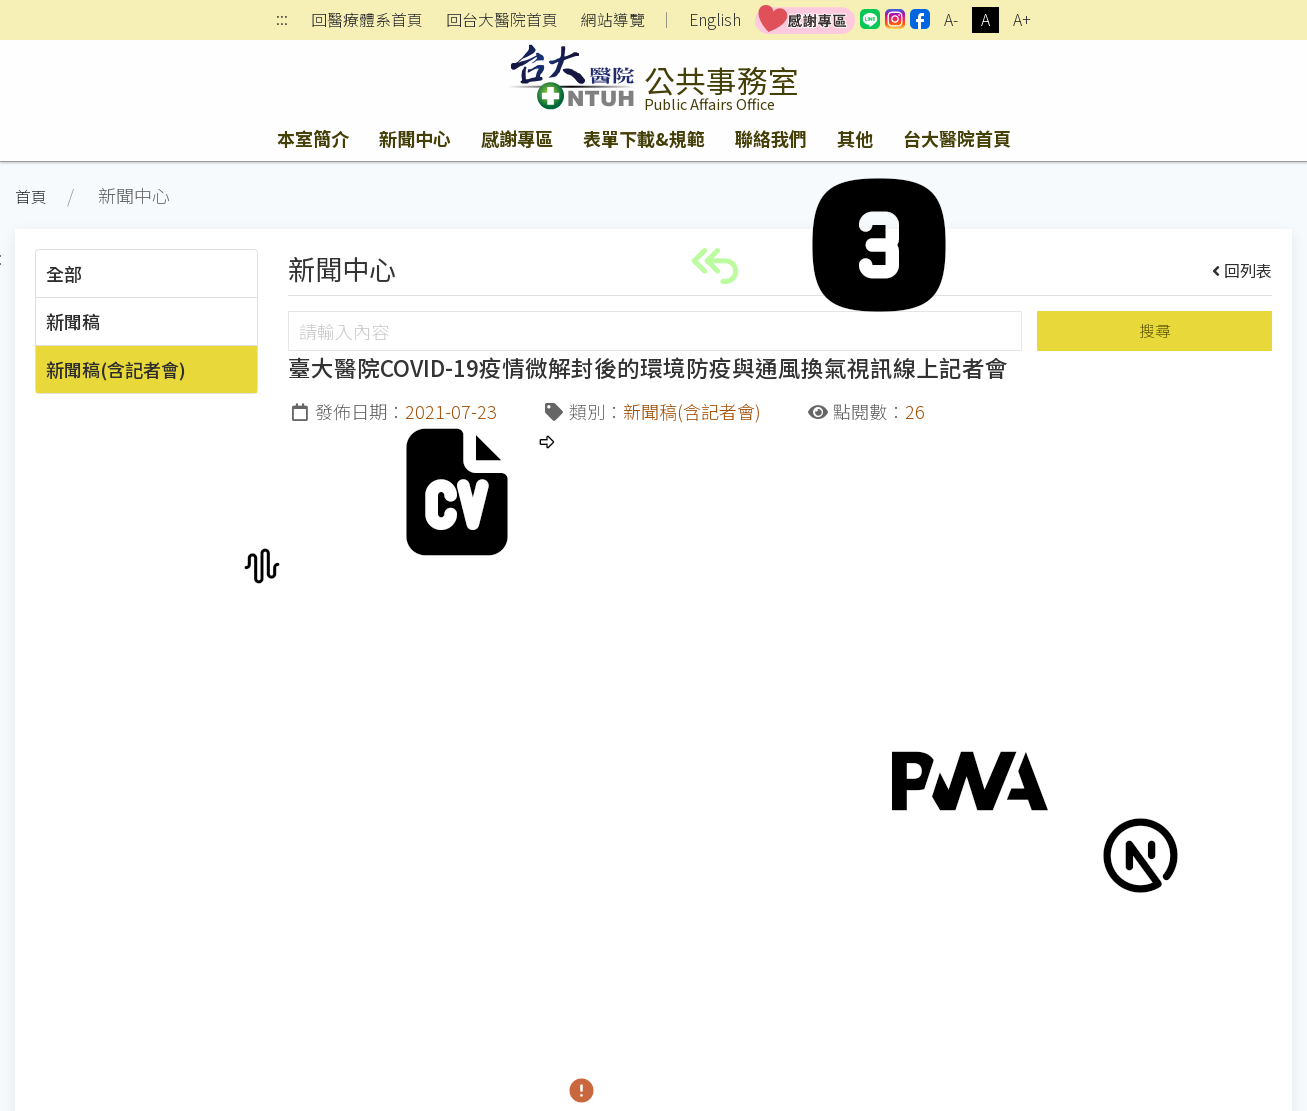 The height and width of the screenshot is (1111, 1307). I want to click on navigate to the next item or page, so click(547, 442).